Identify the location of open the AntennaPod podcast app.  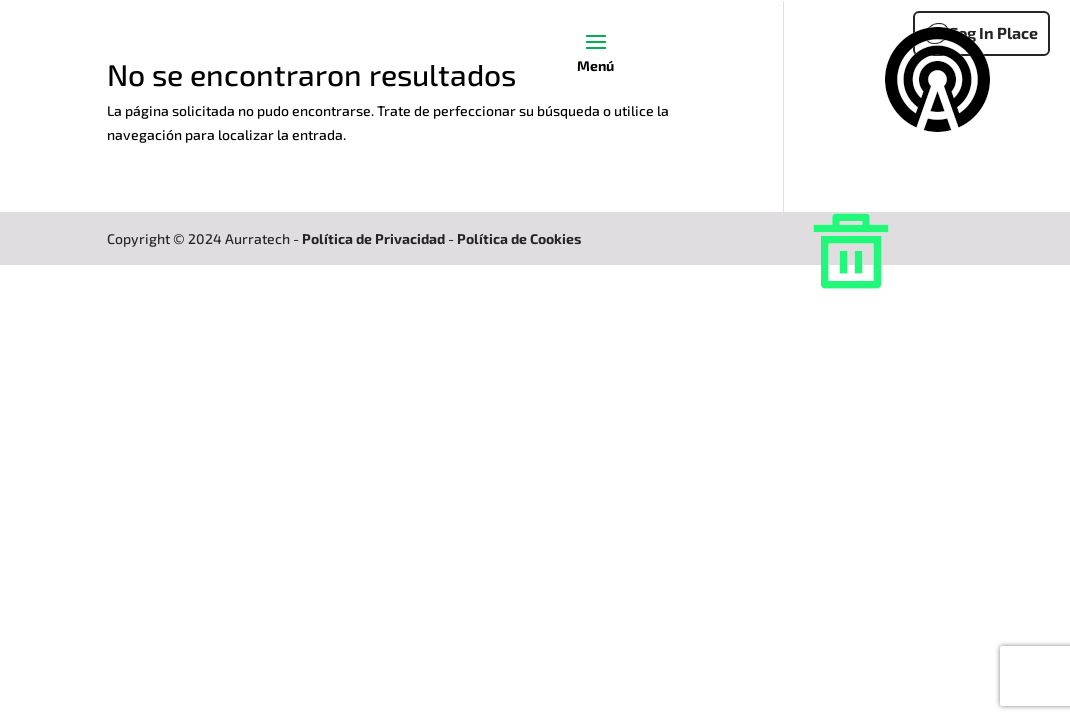
(937, 79).